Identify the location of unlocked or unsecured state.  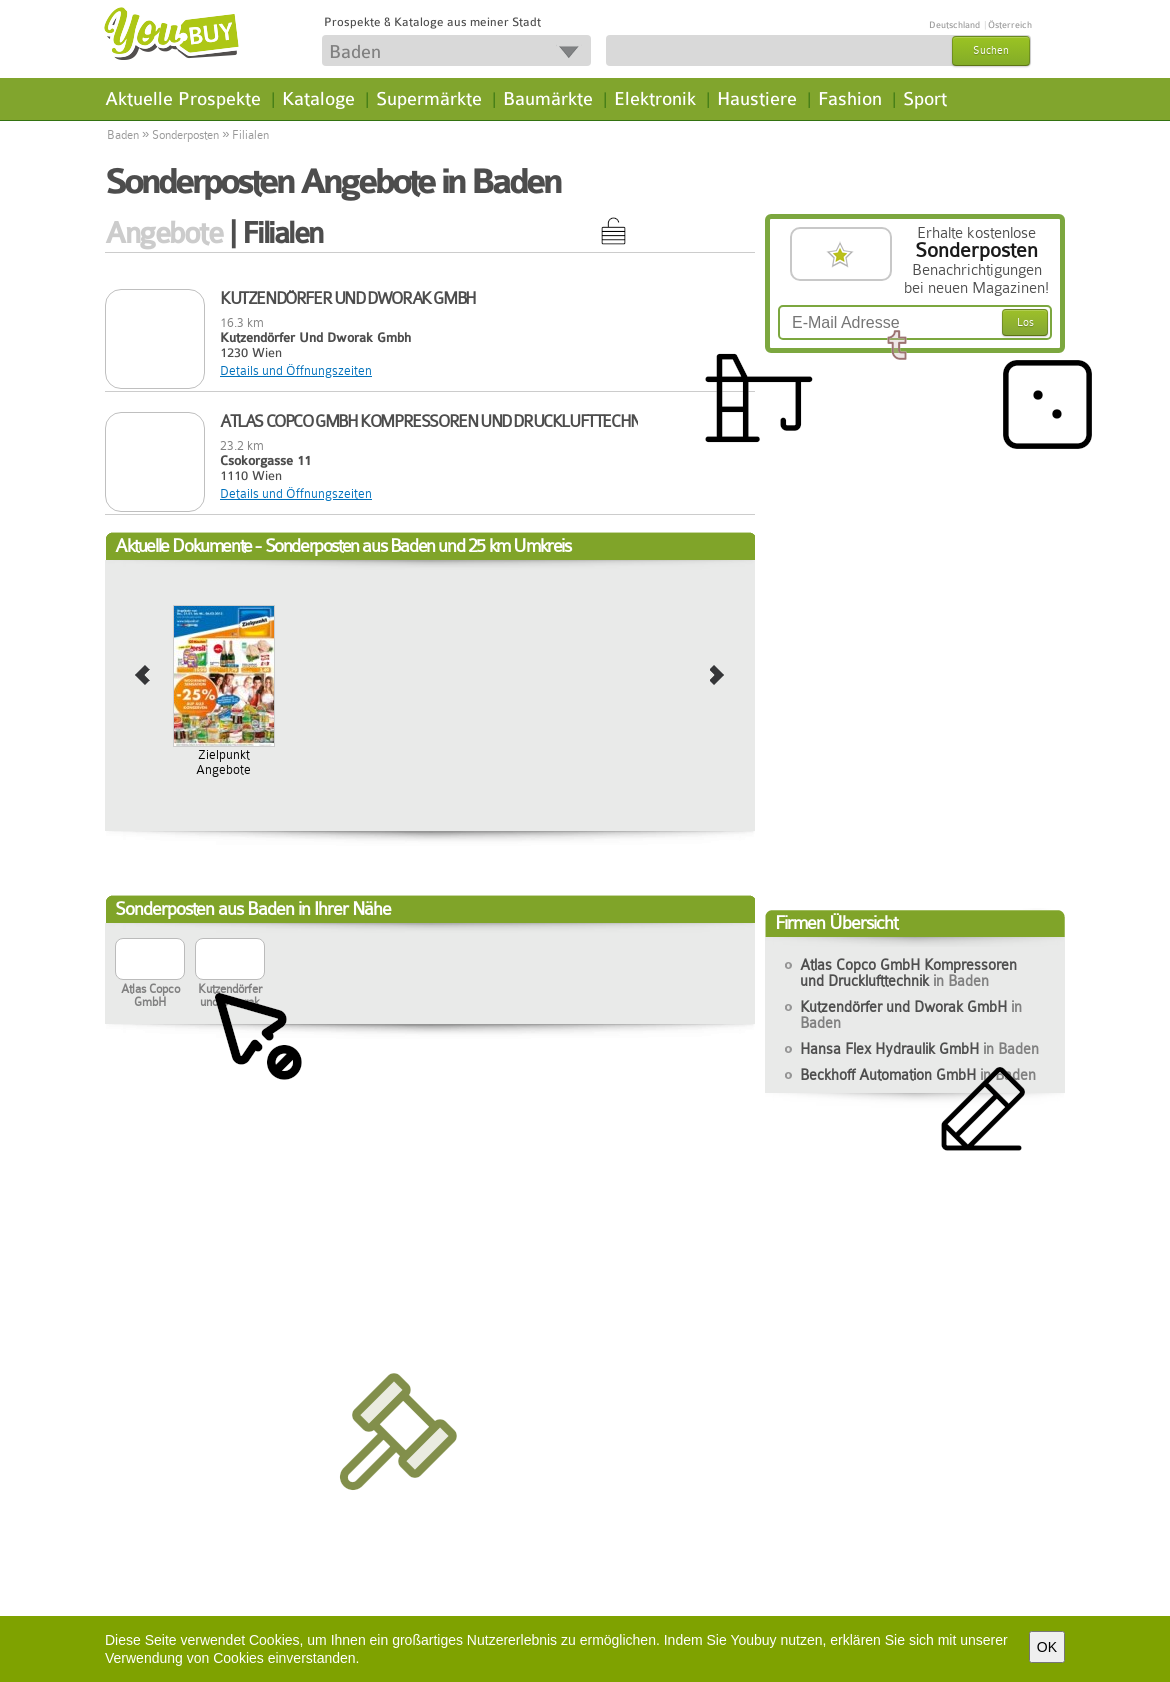
(613, 232).